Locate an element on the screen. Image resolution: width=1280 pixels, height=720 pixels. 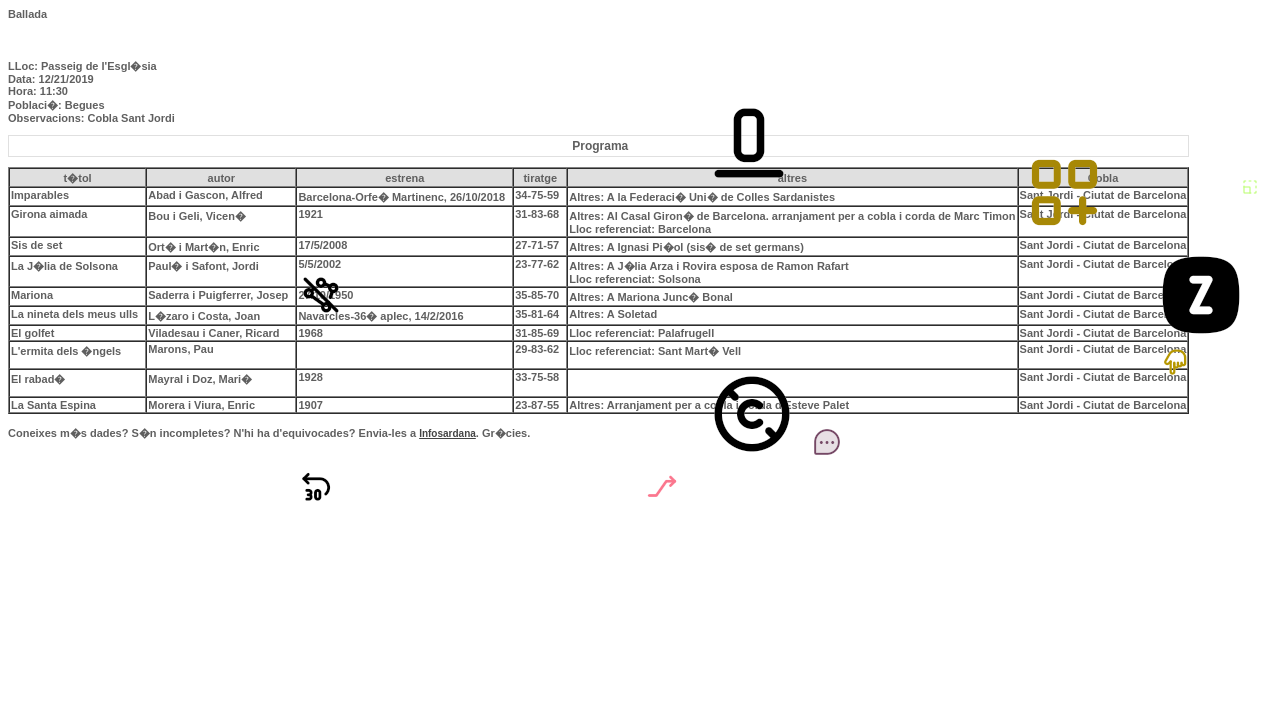
skip back 30 seconds is located at coordinates (315, 487).